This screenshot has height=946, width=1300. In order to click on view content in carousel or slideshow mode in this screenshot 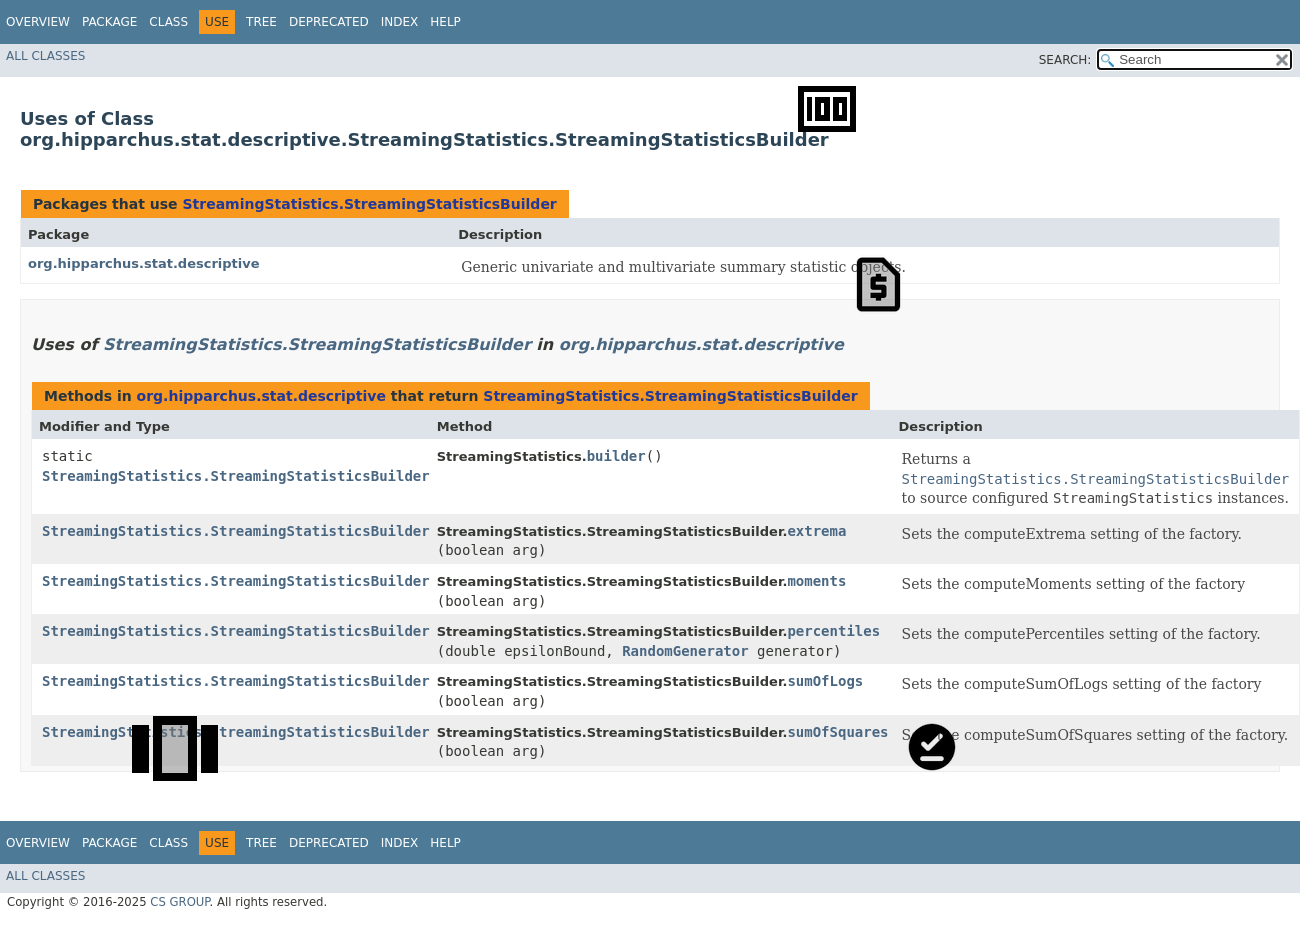, I will do `click(175, 751)`.